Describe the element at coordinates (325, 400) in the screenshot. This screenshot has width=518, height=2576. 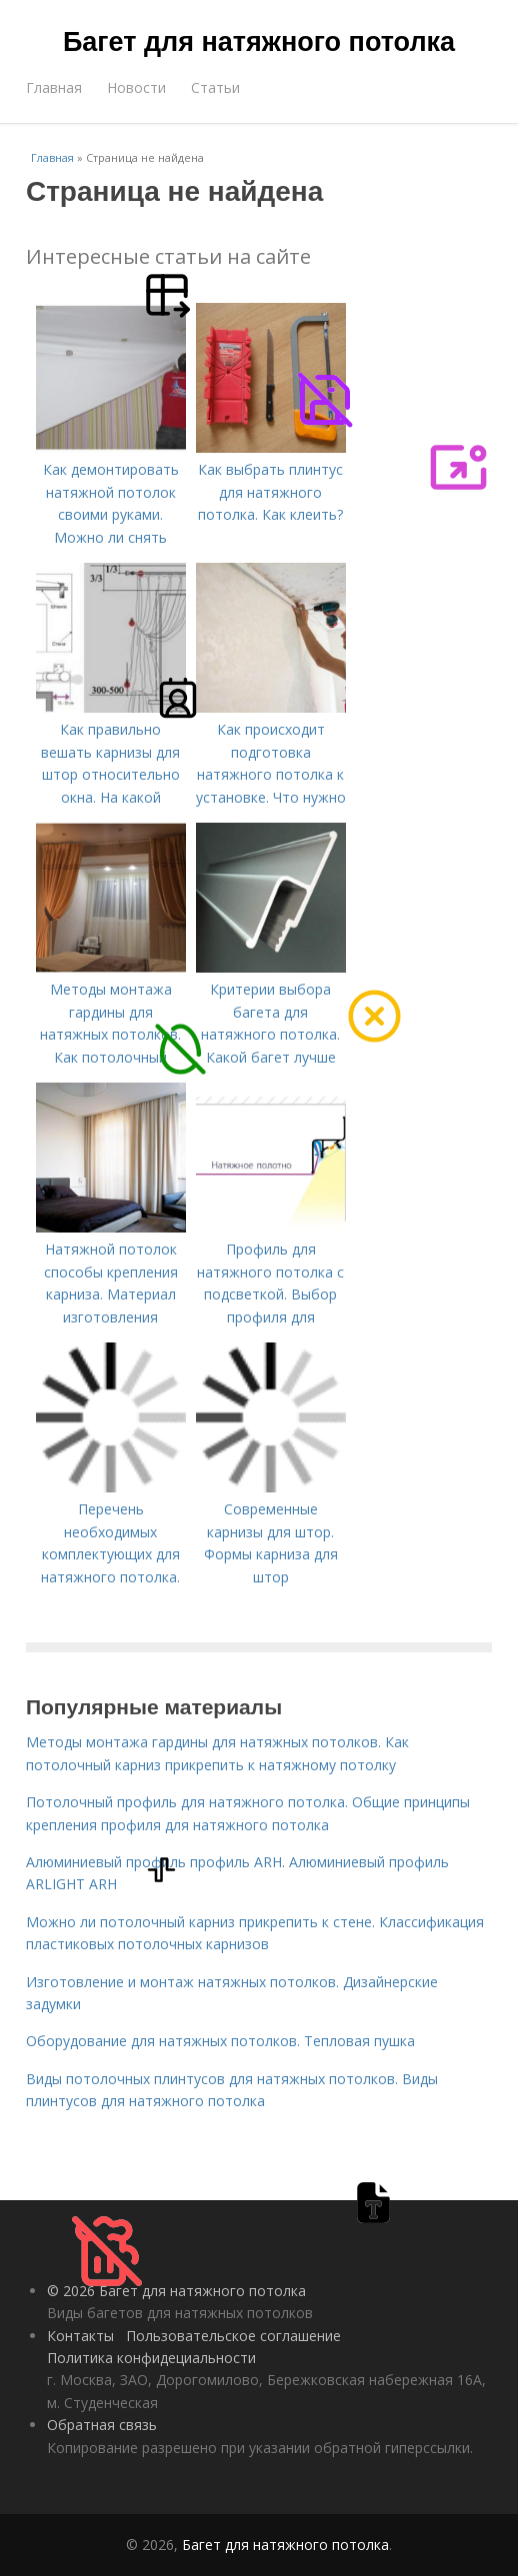
I see `save function is disabled or unavailable` at that location.